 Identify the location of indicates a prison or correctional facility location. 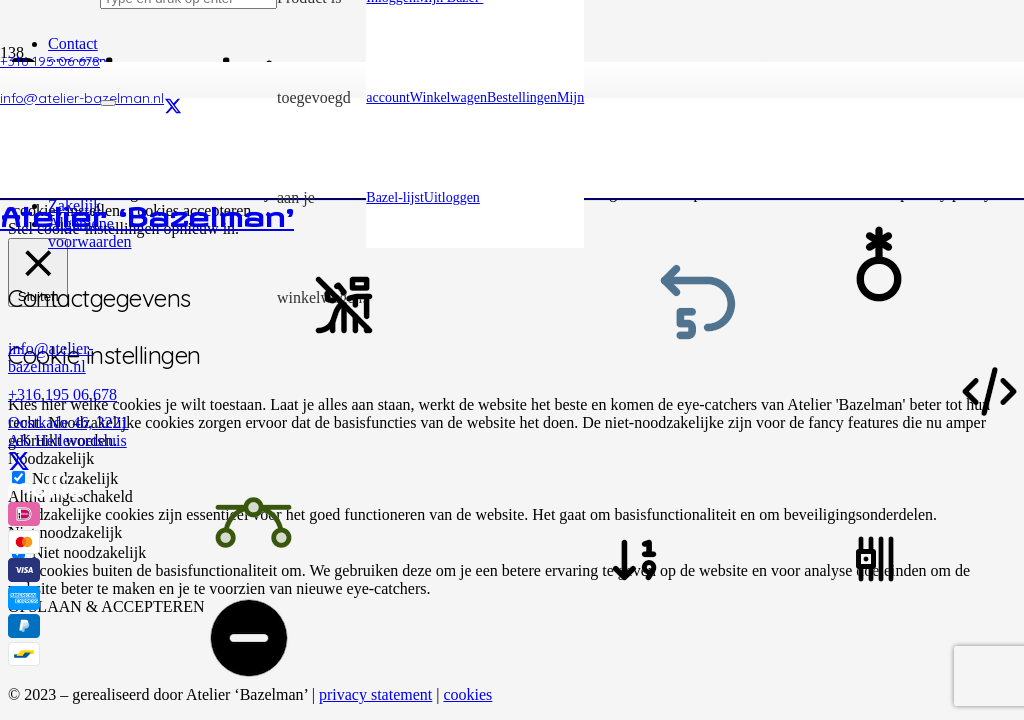
(876, 559).